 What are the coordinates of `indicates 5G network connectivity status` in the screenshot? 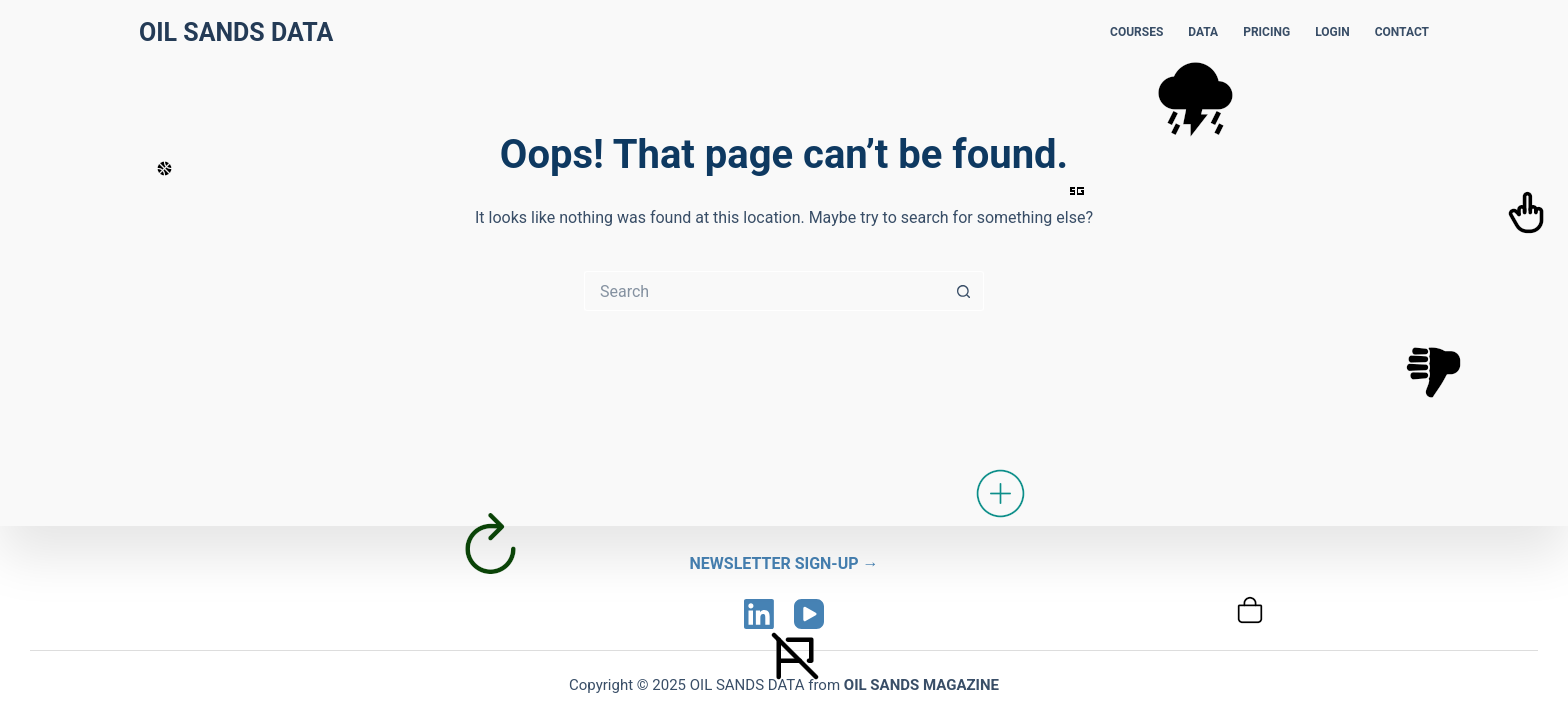 It's located at (1077, 191).